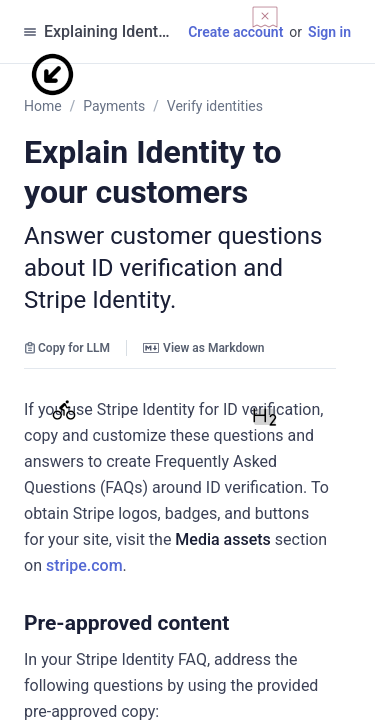 The image size is (375, 720). I want to click on format text as heading level 2, so click(263, 416).